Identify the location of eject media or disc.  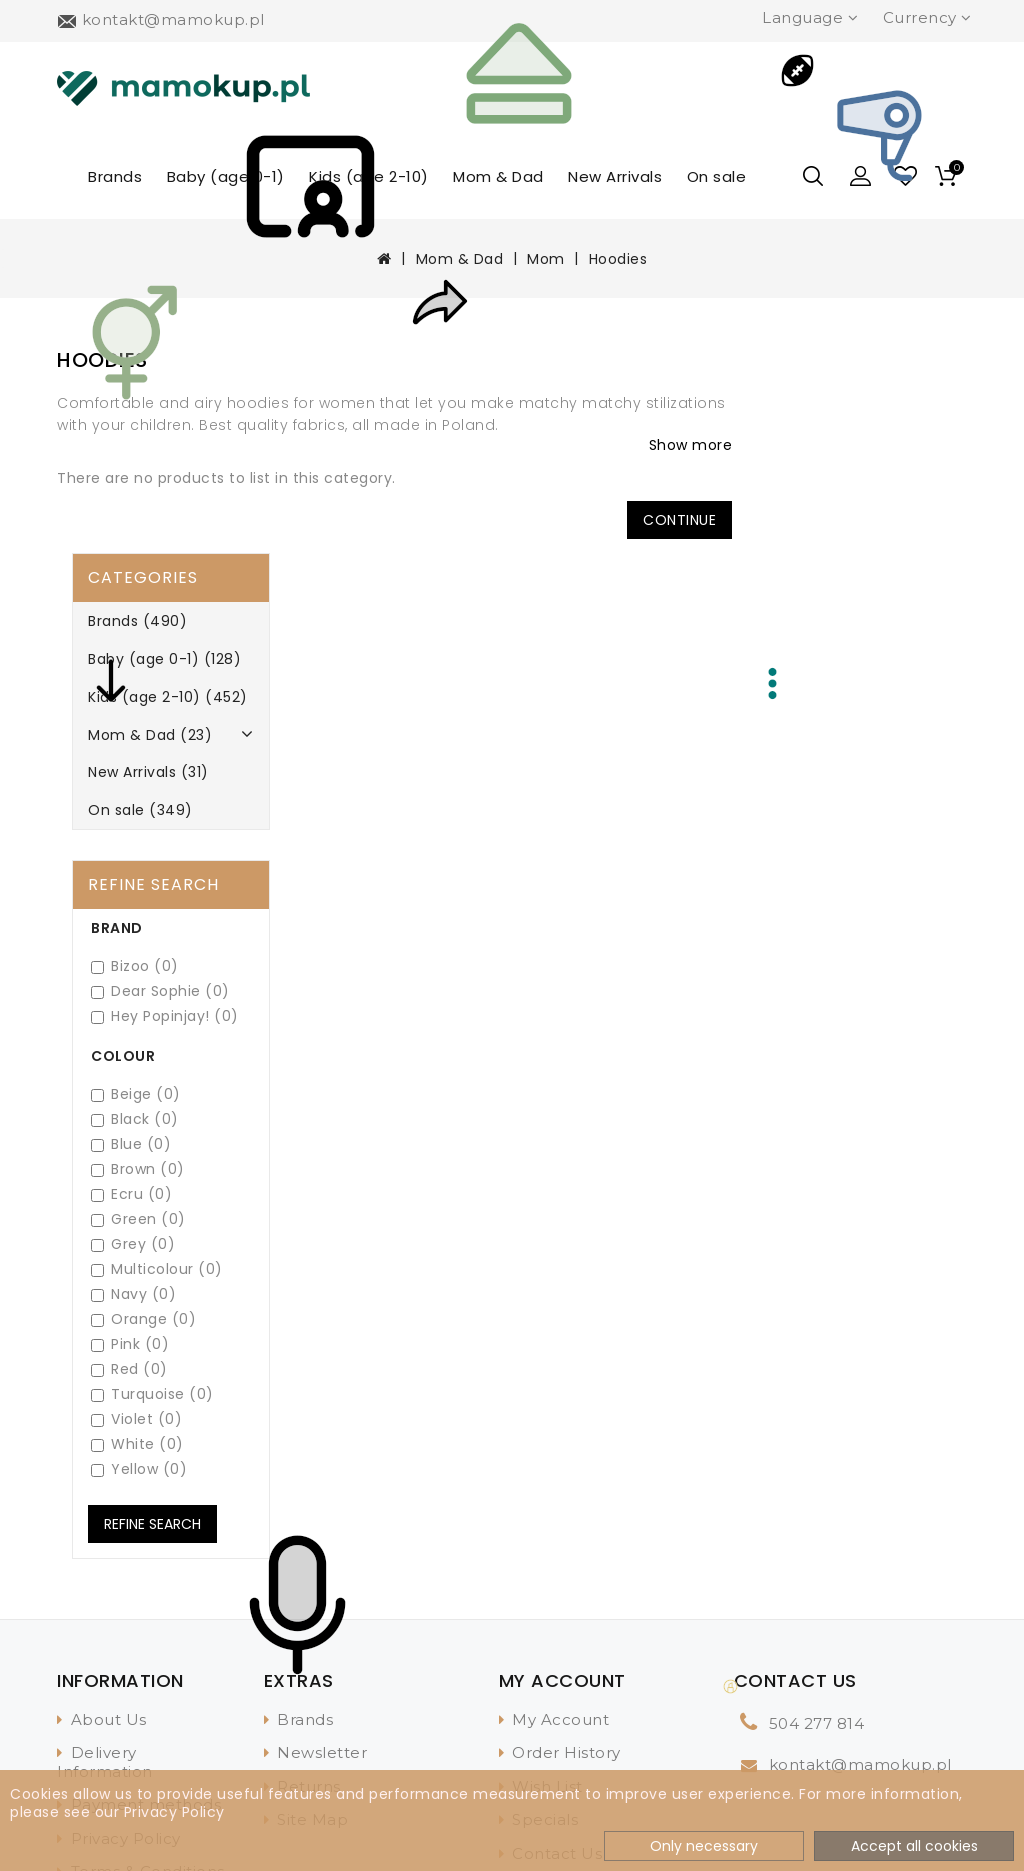
(519, 80).